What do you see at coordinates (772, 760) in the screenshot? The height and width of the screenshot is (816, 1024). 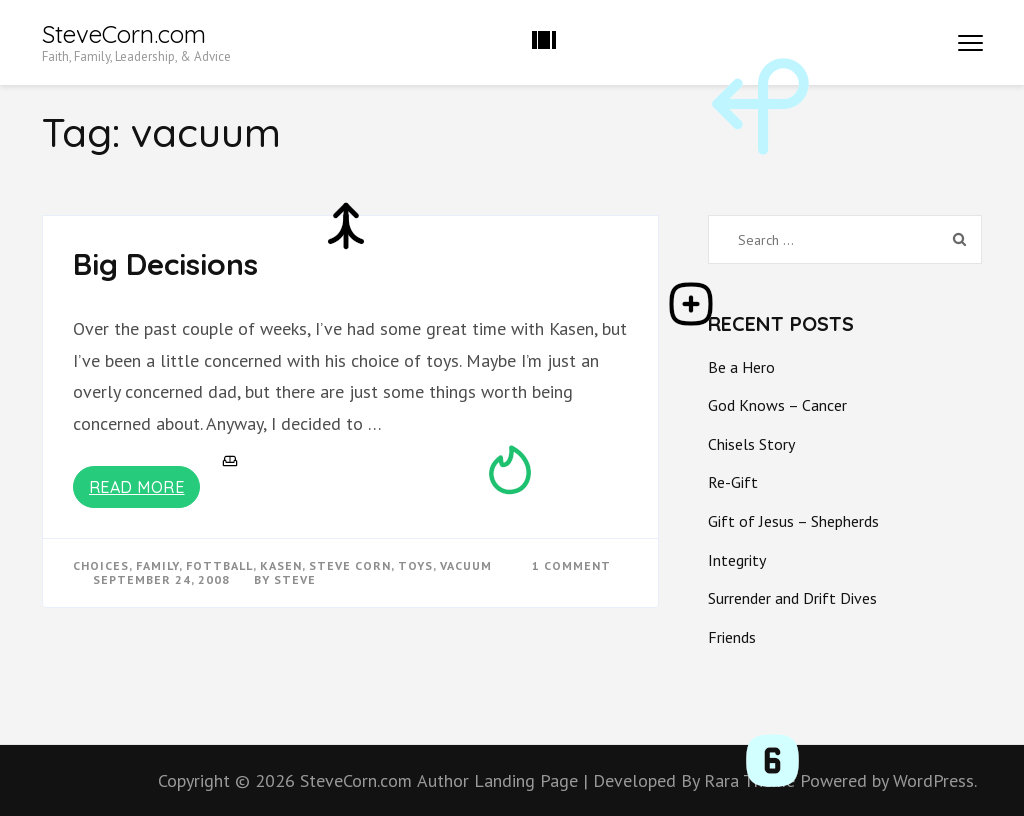 I see `indicates step 6 in a multi-step process` at bounding box center [772, 760].